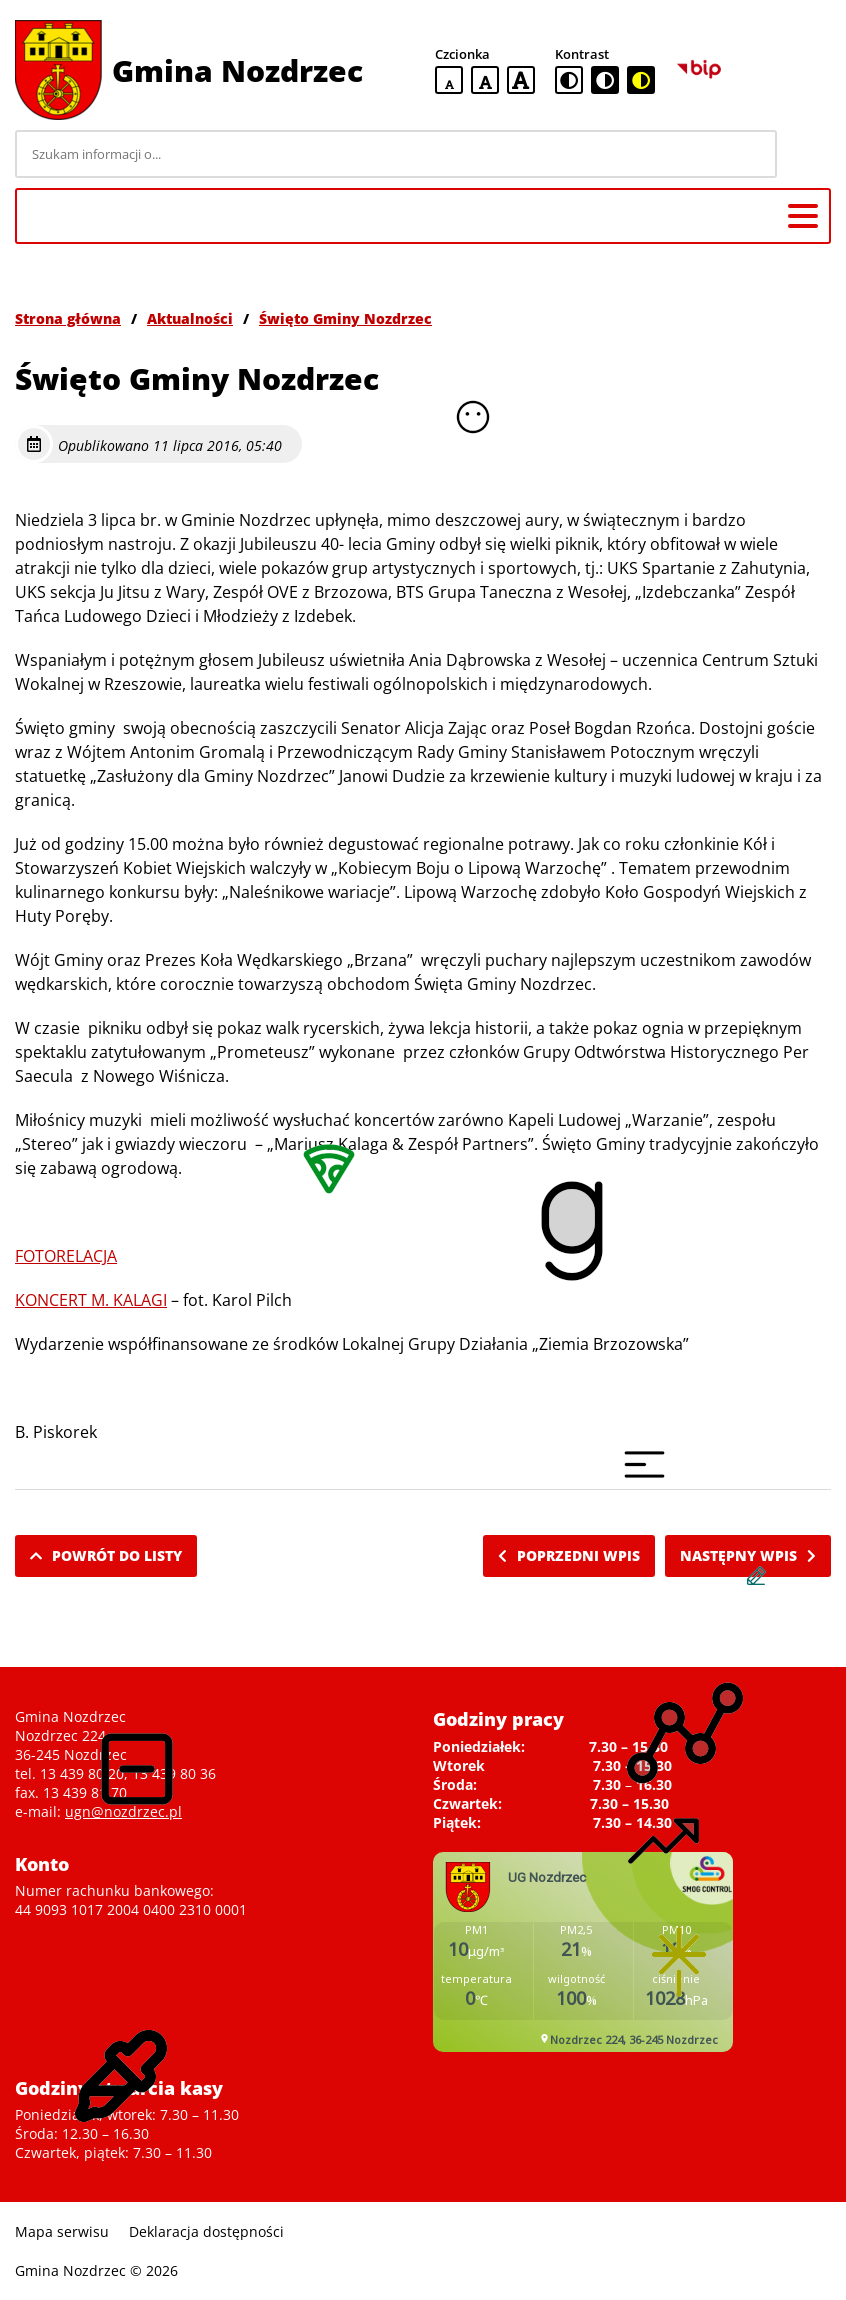 Image resolution: width=846 pixels, height=2300 pixels. I want to click on view trending or popular content, so click(663, 1843).